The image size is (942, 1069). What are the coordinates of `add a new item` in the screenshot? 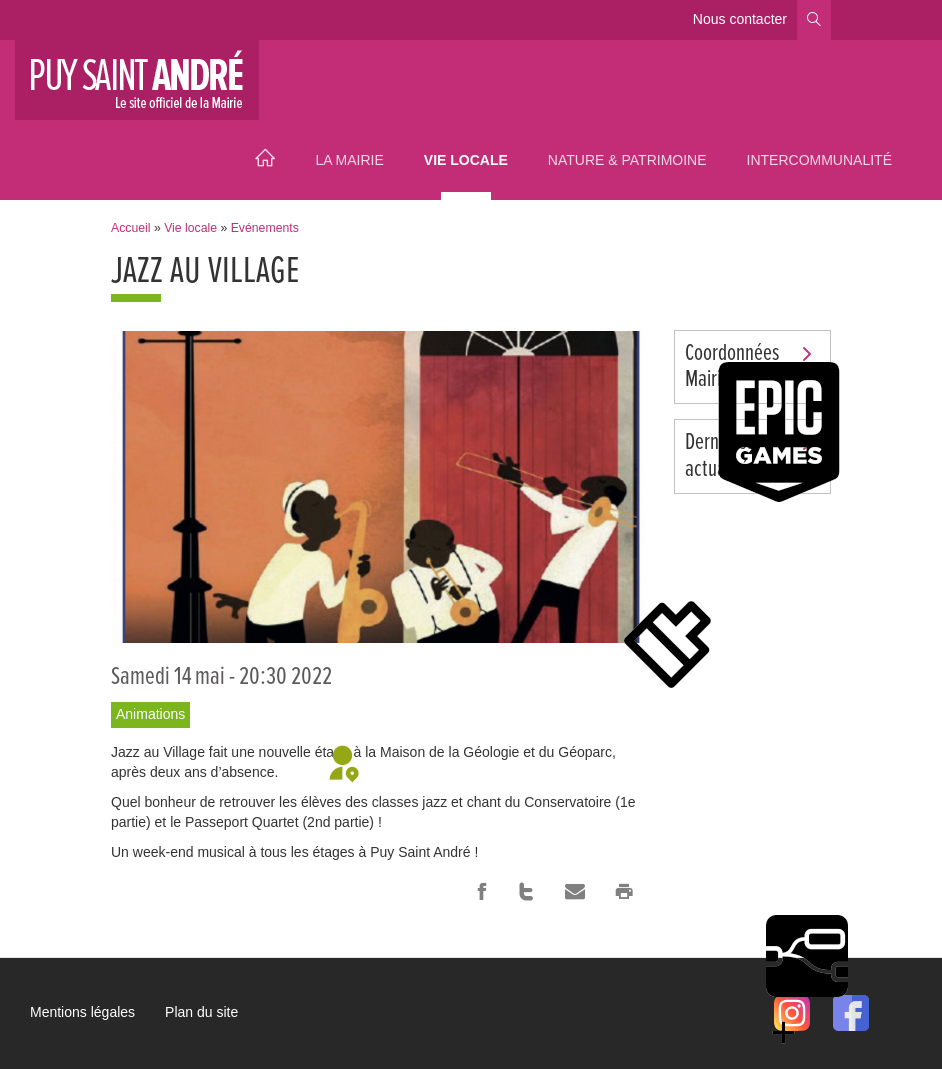 It's located at (783, 1032).